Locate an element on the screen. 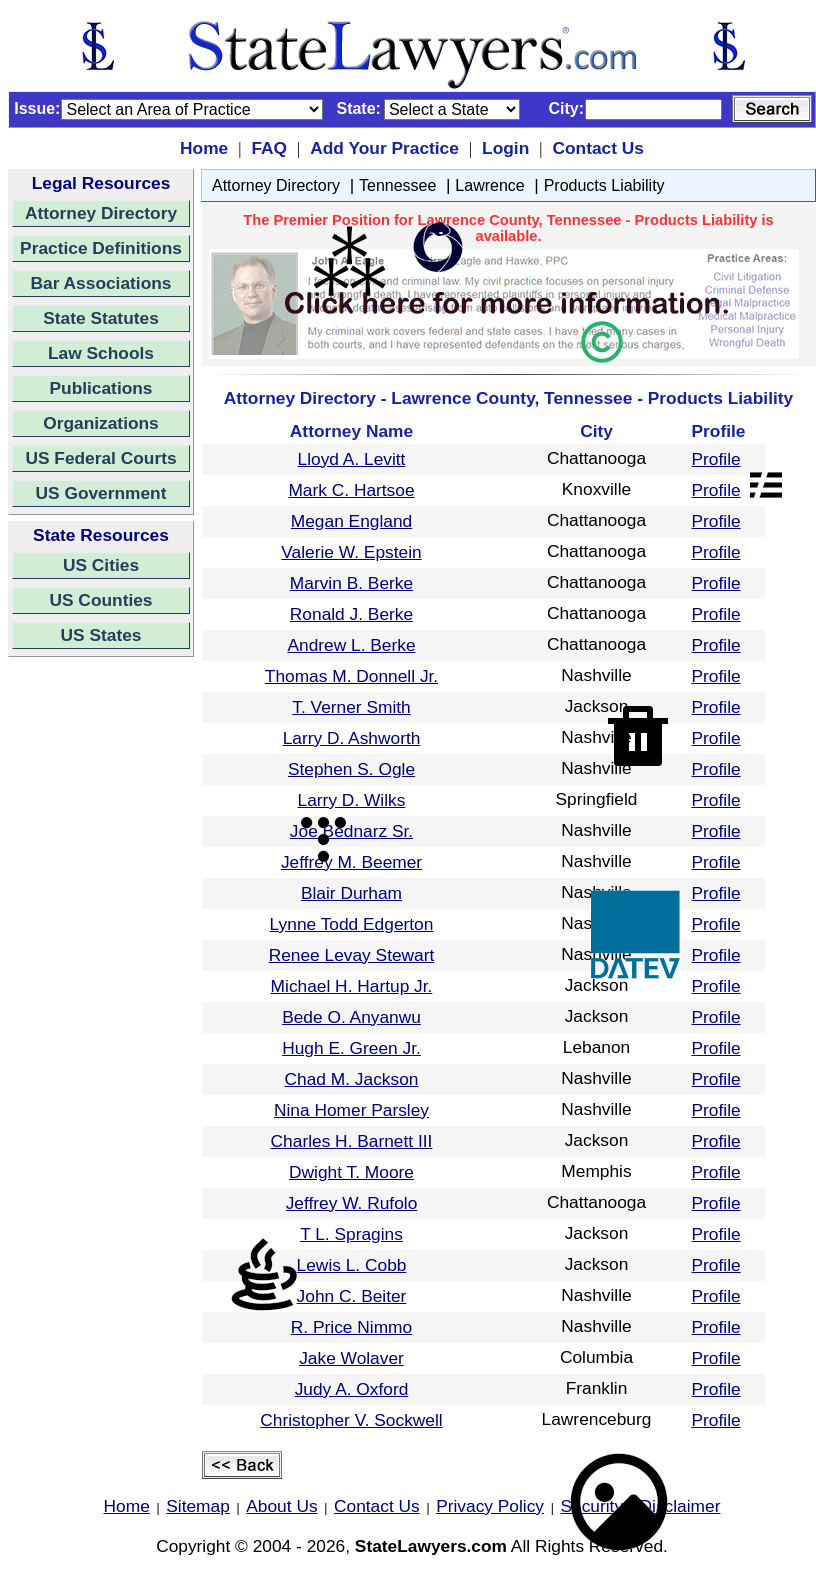 This screenshot has width=816, height=1580. serverless framework logo is located at coordinates (766, 485).